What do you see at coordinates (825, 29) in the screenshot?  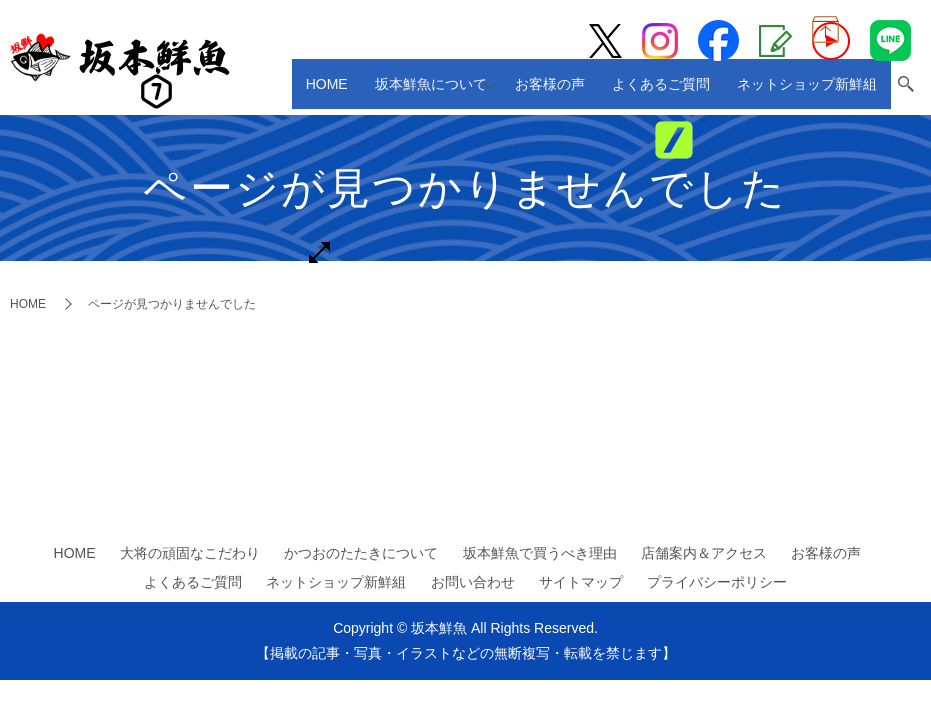 I see `upload files to storage` at bounding box center [825, 29].